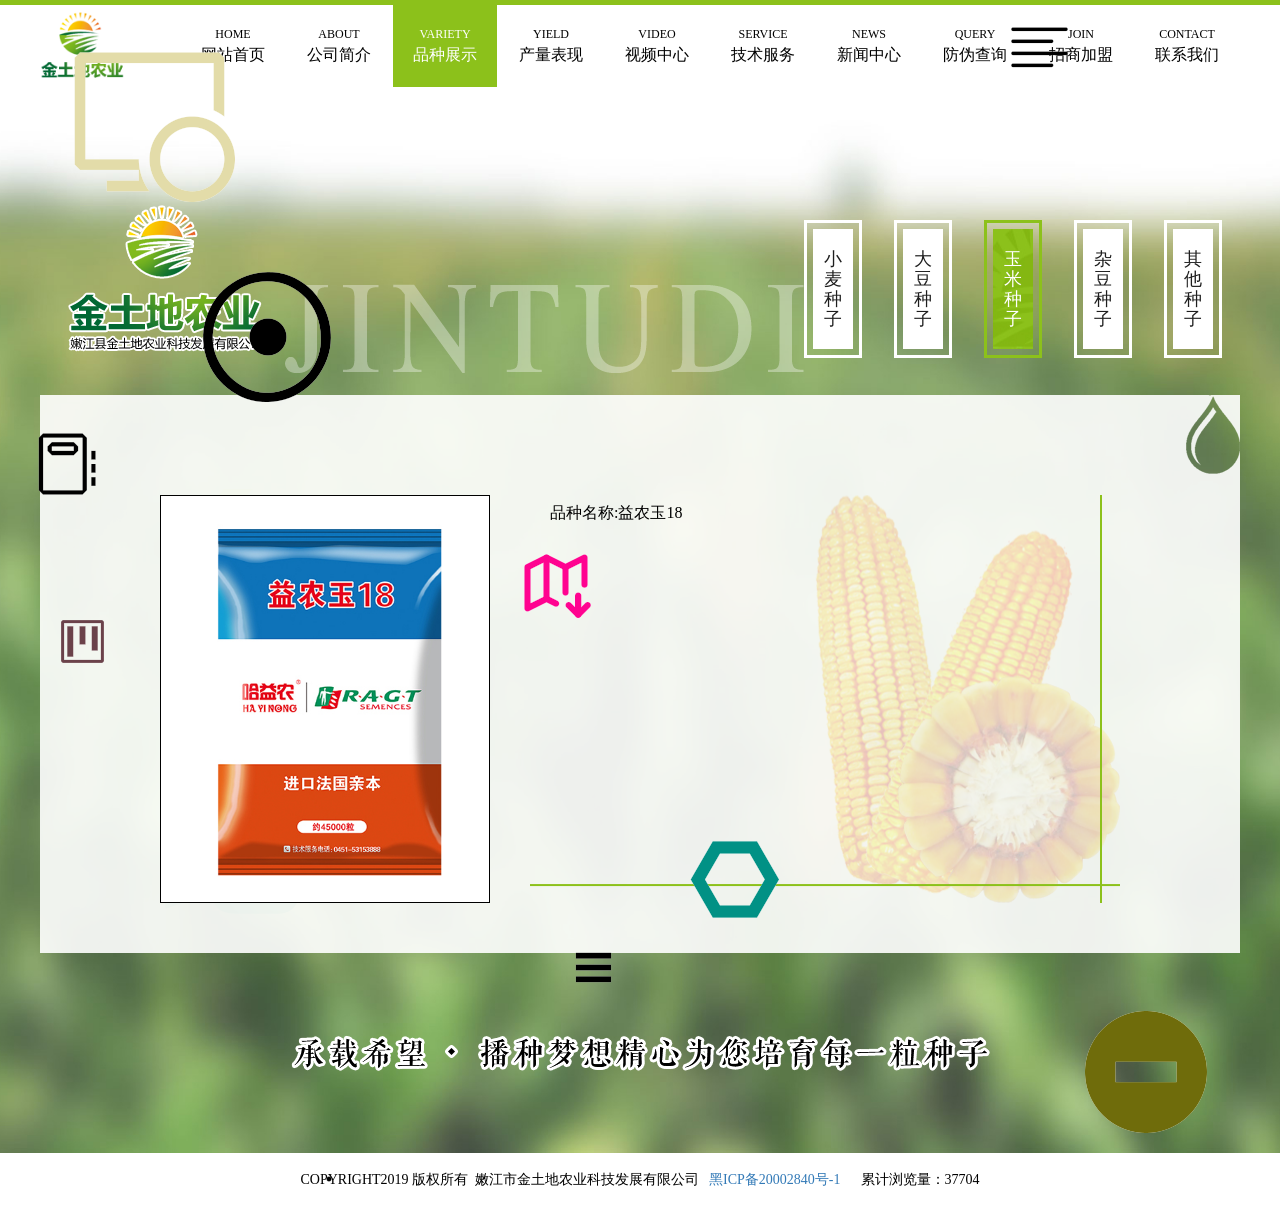 The height and width of the screenshot is (1207, 1280). I want to click on unverified data breakpoint in debug mode, so click(738, 879).